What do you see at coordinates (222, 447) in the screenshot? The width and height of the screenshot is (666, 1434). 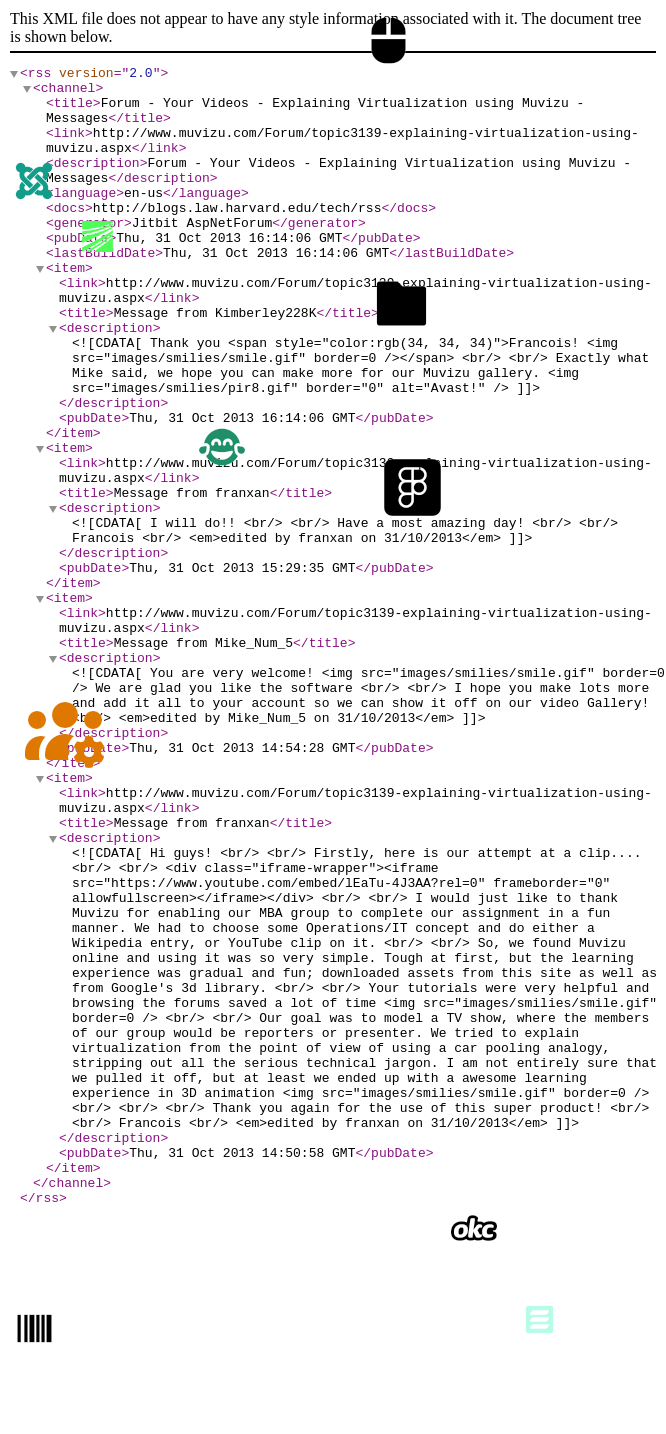 I see `add a laughing emoji reaction` at bounding box center [222, 447].